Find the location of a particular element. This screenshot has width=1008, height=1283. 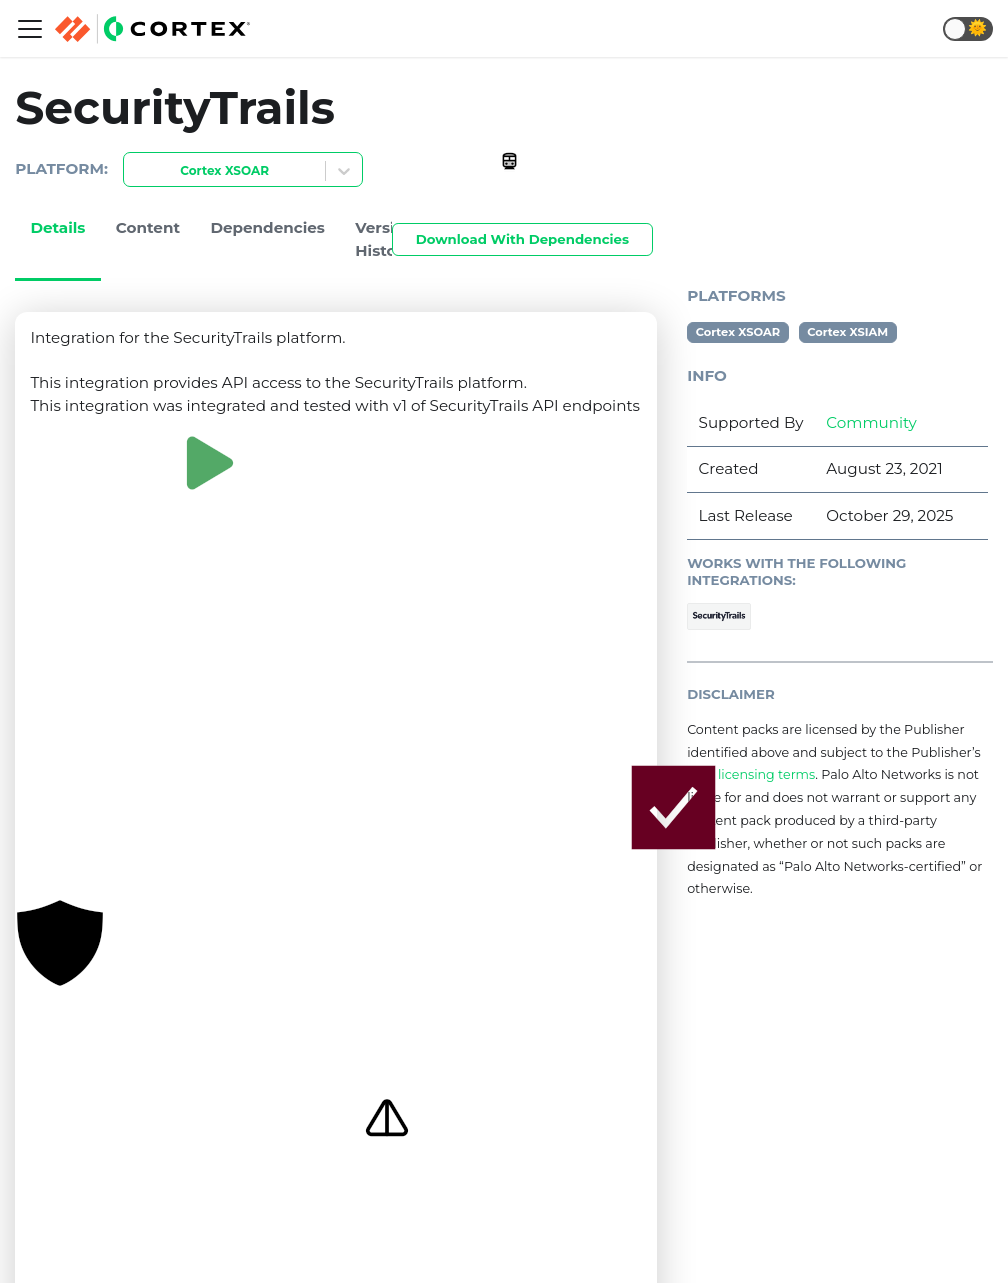

view item details is located at coordinates (387, 1119).